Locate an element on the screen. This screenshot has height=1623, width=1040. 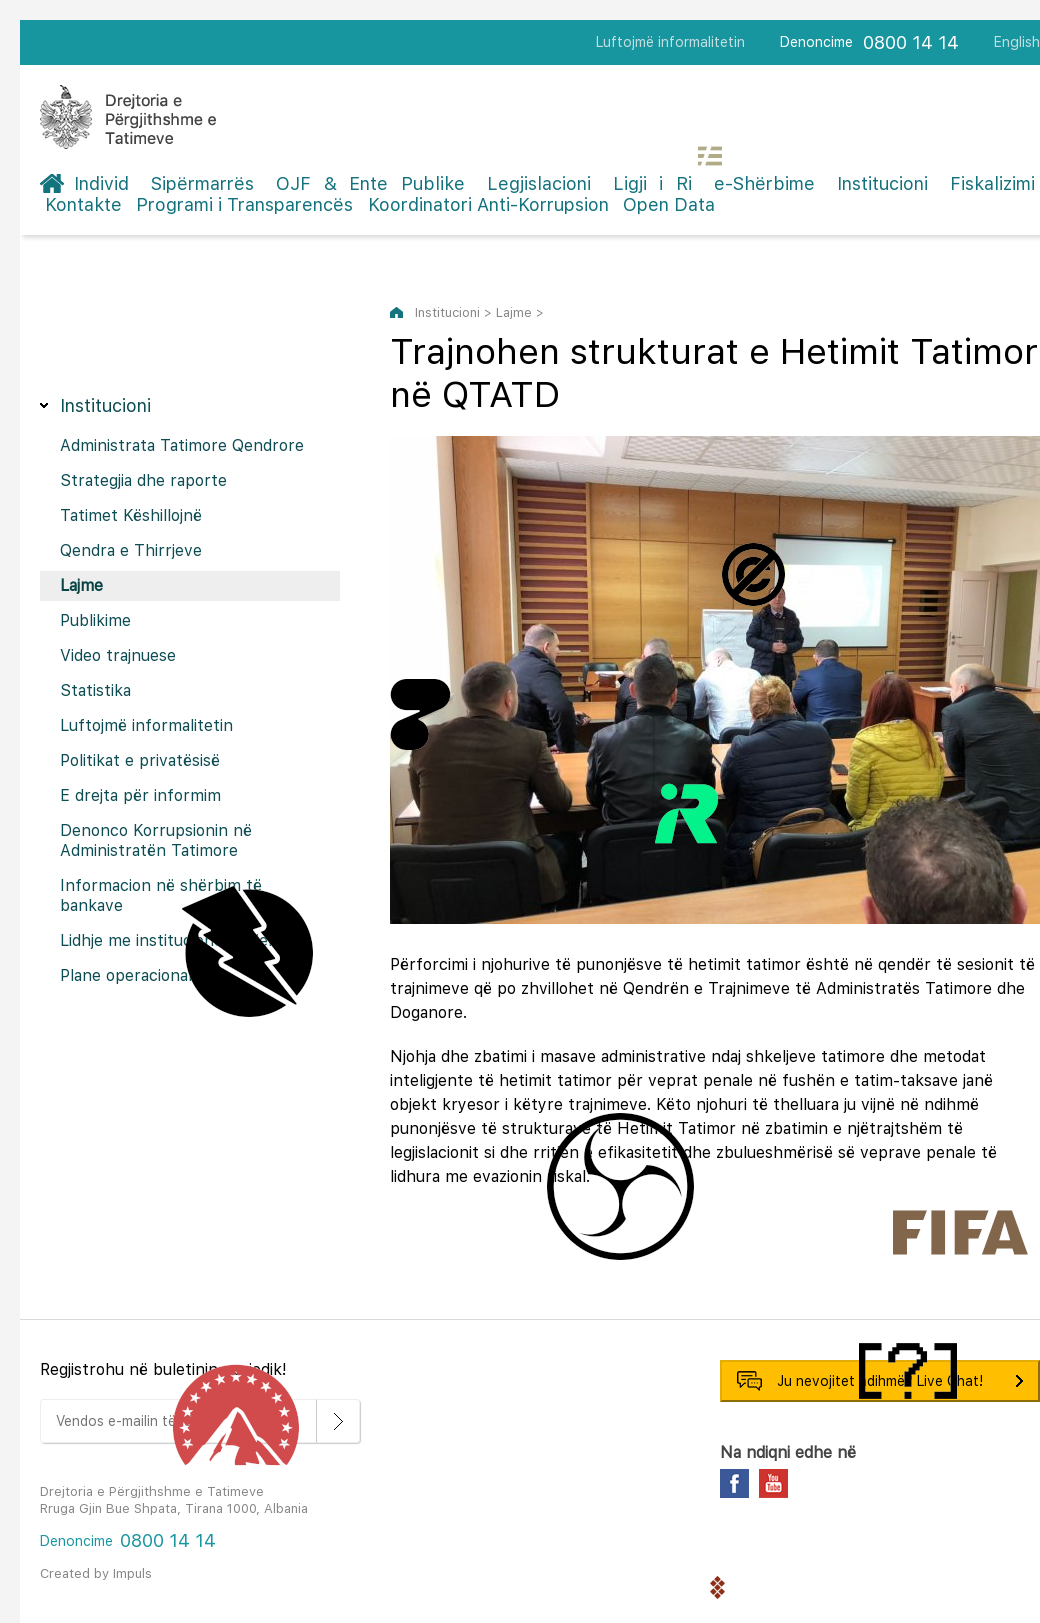
Zap app logo is located at coordinates (247, 951).